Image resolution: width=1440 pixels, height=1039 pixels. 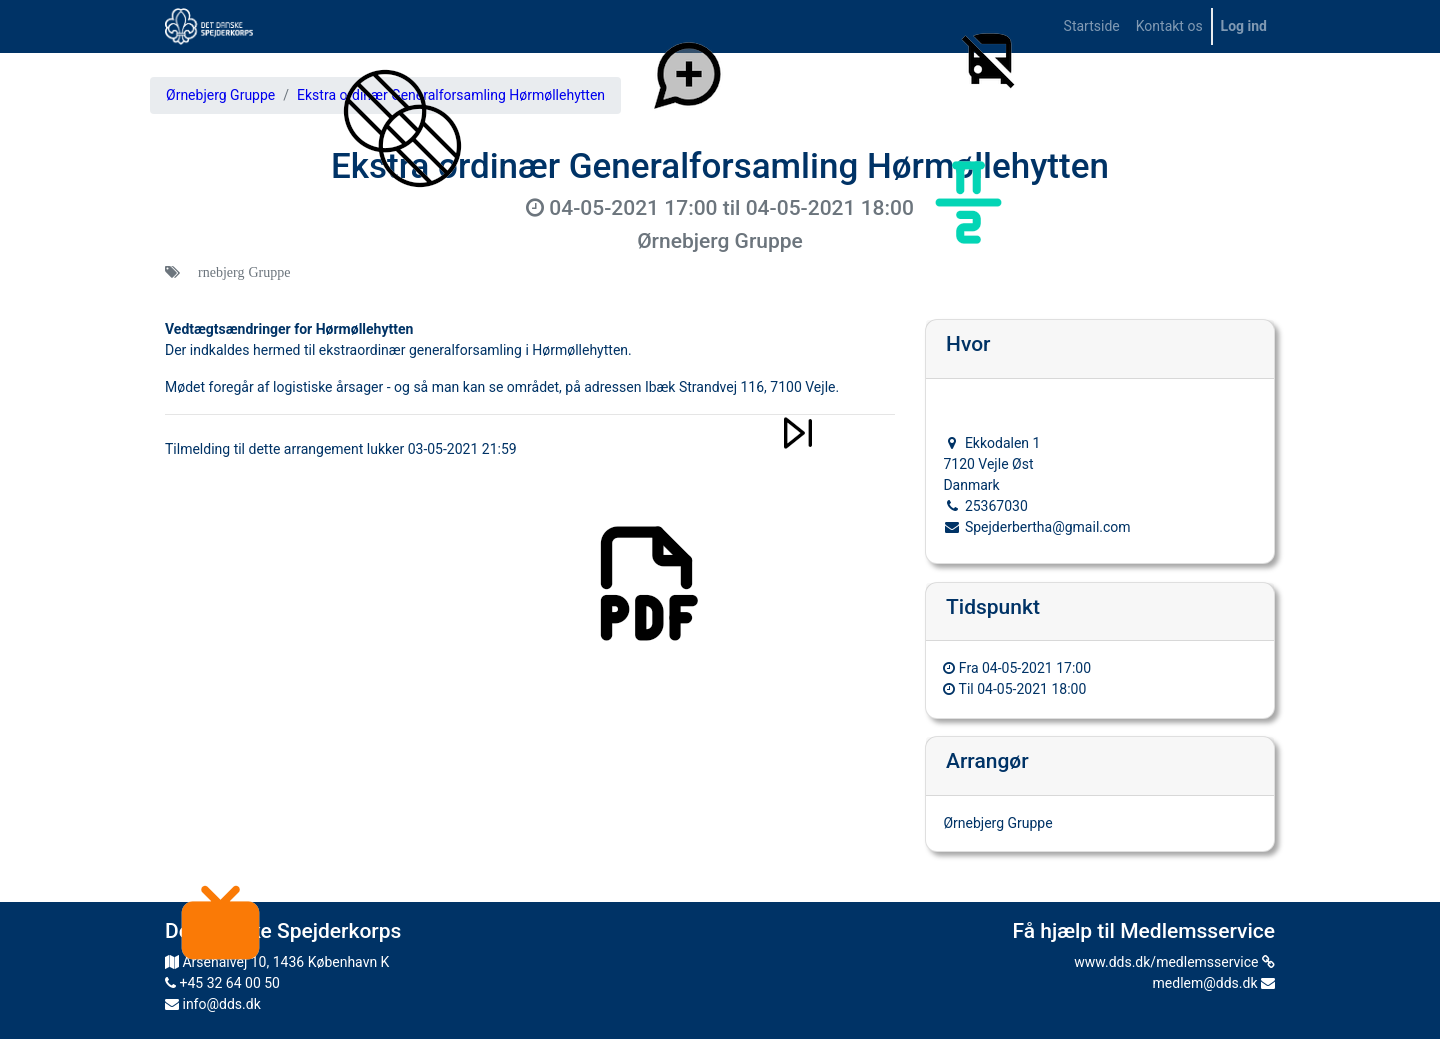 I want to click on indicates a PDF file type, so click(x=646, y=583).